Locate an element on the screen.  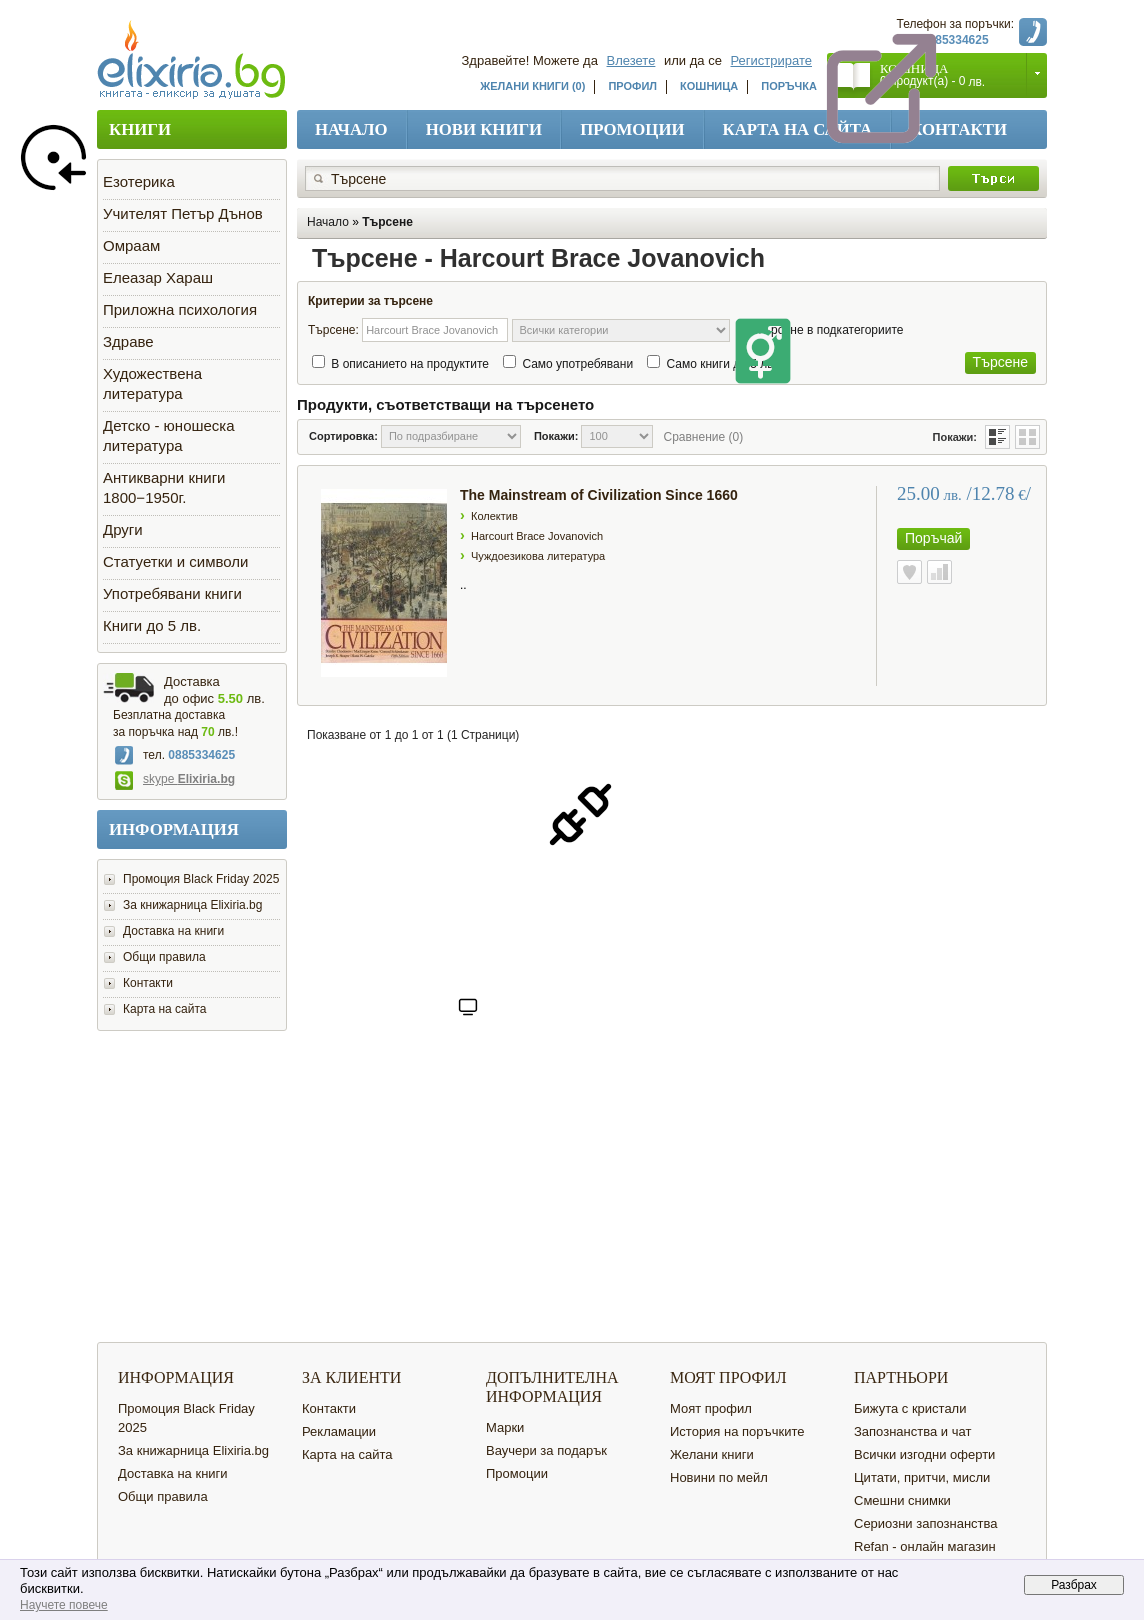
open link in a new tab or window is located at coordinates (881, 88).